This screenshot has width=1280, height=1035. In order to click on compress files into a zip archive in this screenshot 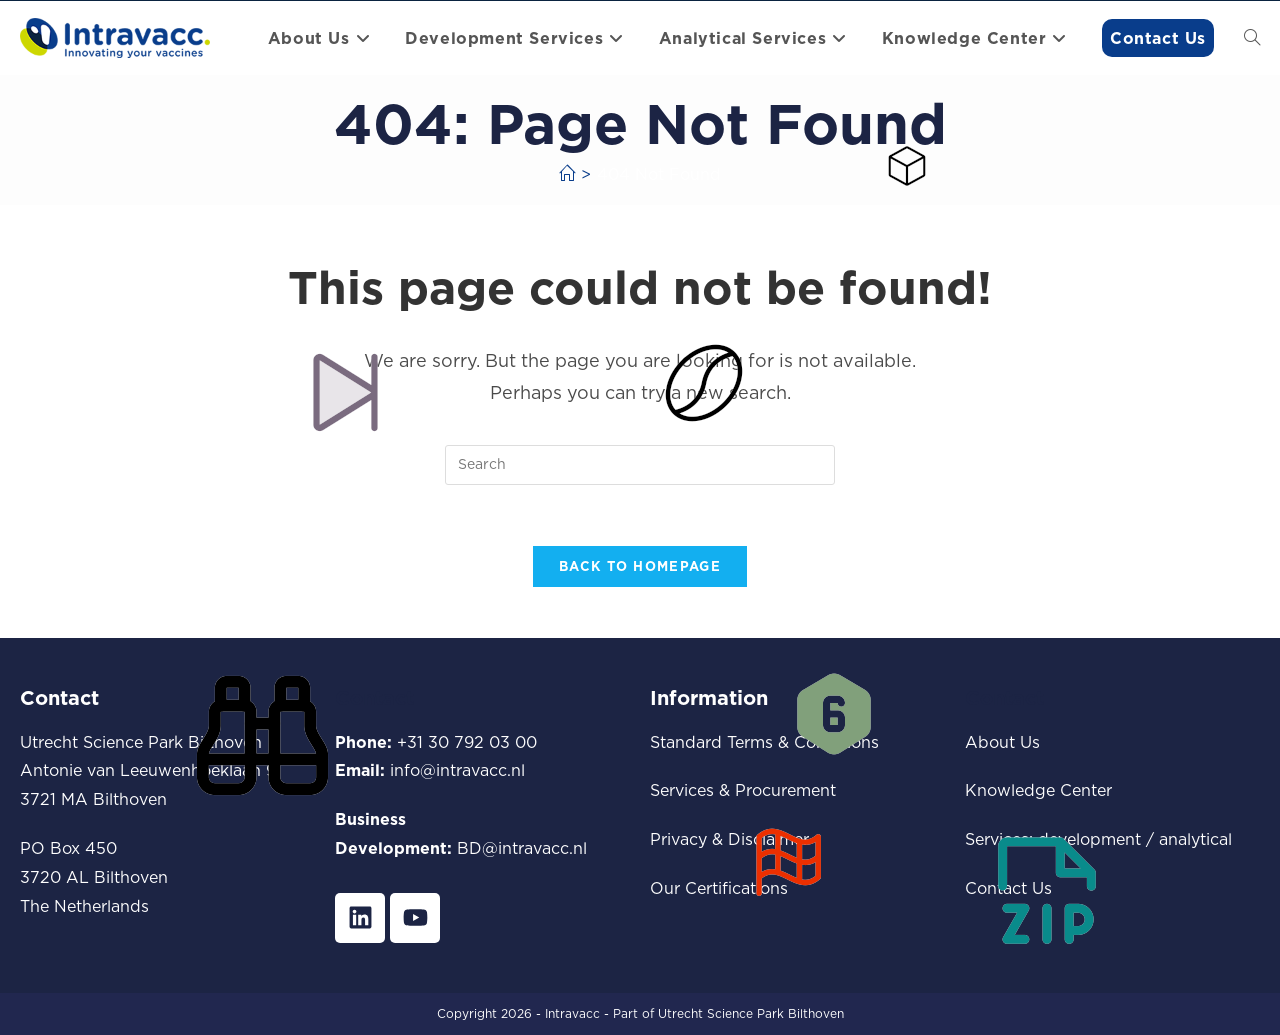, I will do `click(1047, 895)`.